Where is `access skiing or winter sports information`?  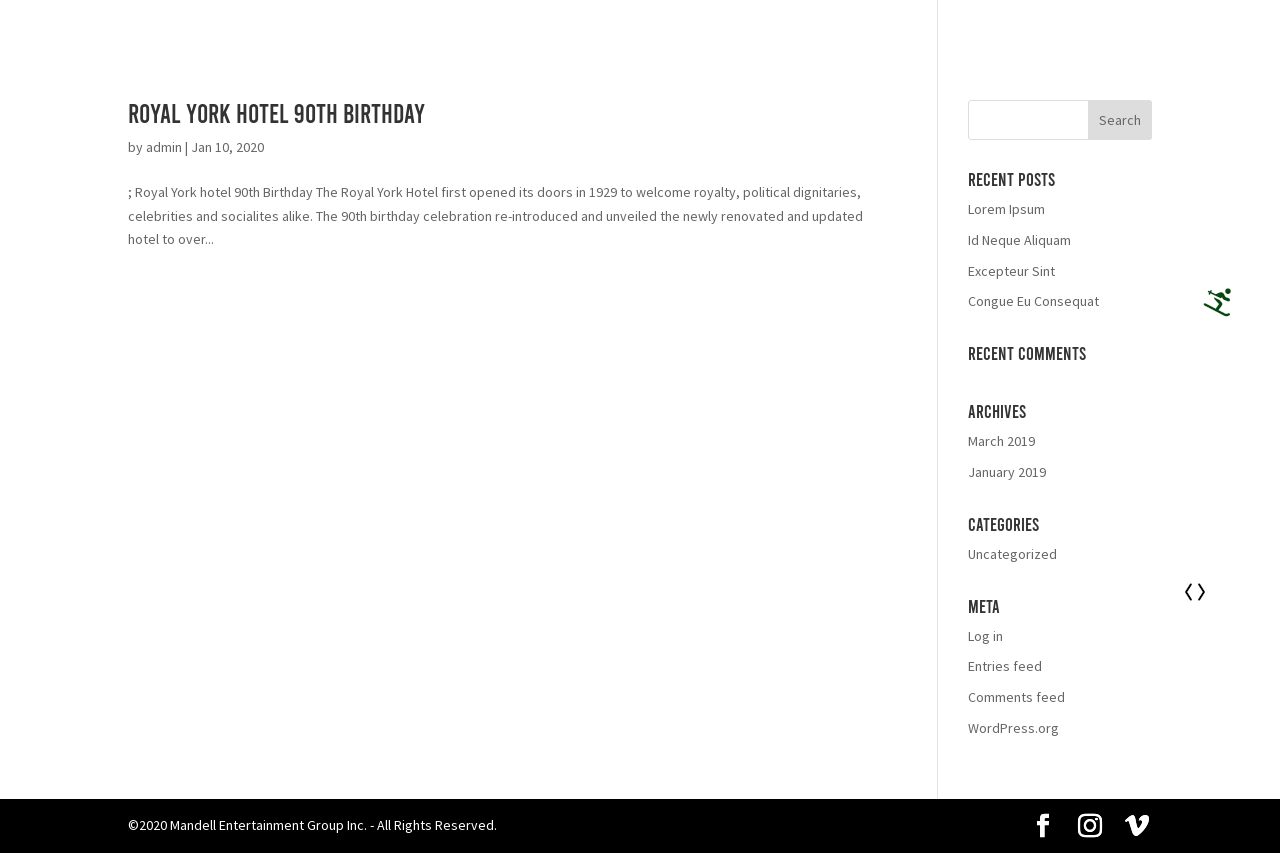
access skiing or winter sports information is located at coordinates (1218, 301).